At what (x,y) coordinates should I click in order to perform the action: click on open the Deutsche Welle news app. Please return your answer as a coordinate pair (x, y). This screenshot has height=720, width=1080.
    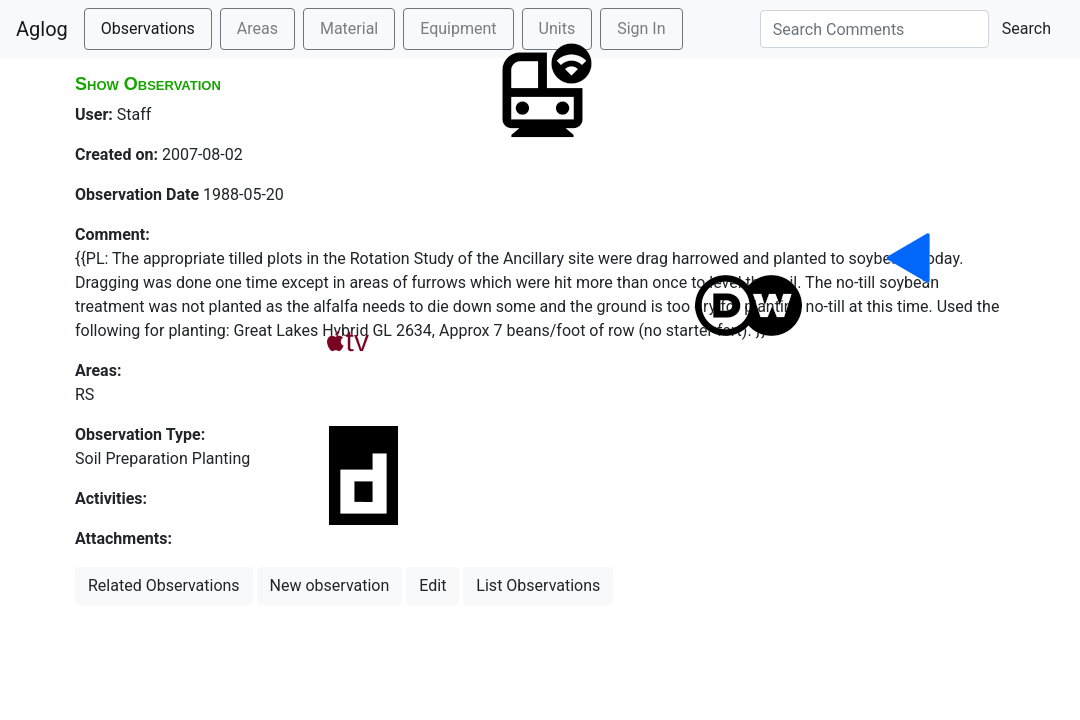
    Looking at the image, I should click on (748, 305).